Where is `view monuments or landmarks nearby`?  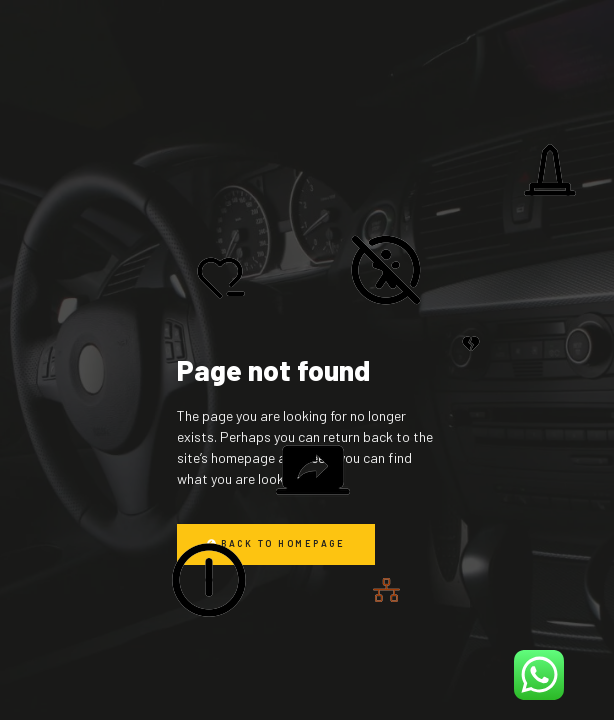
view monuments or landmarks nearby is located at coordinates (550, 170).